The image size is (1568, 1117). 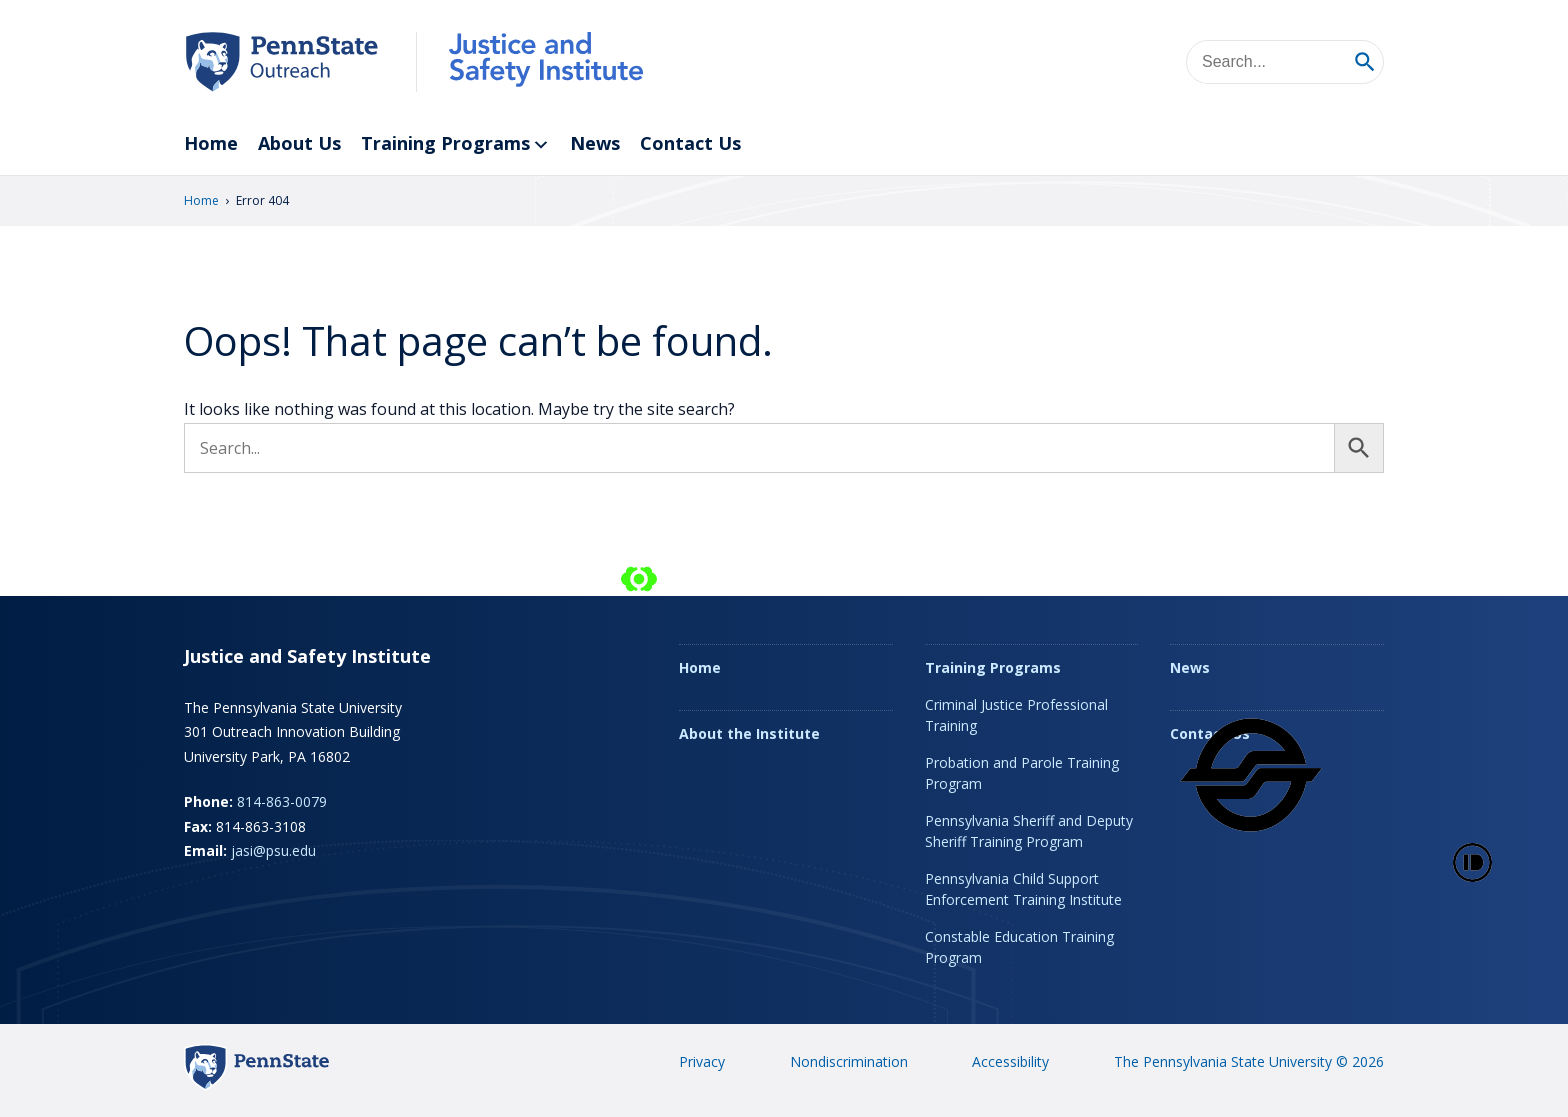 I want to click on open pushbullet app, so click(x=1472, y=862).